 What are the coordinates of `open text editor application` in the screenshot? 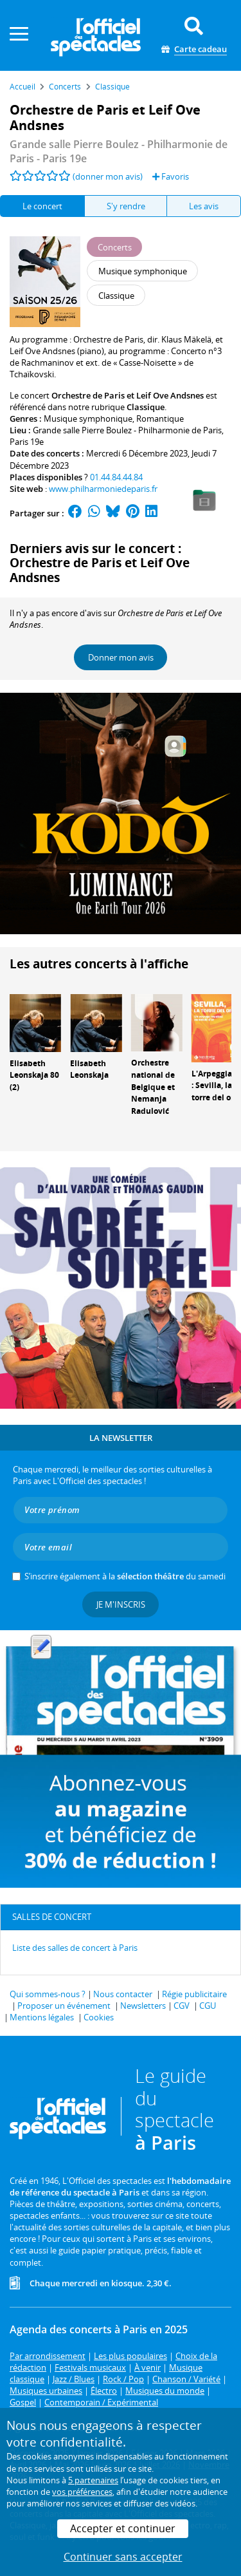 It's located at (41, 1647).